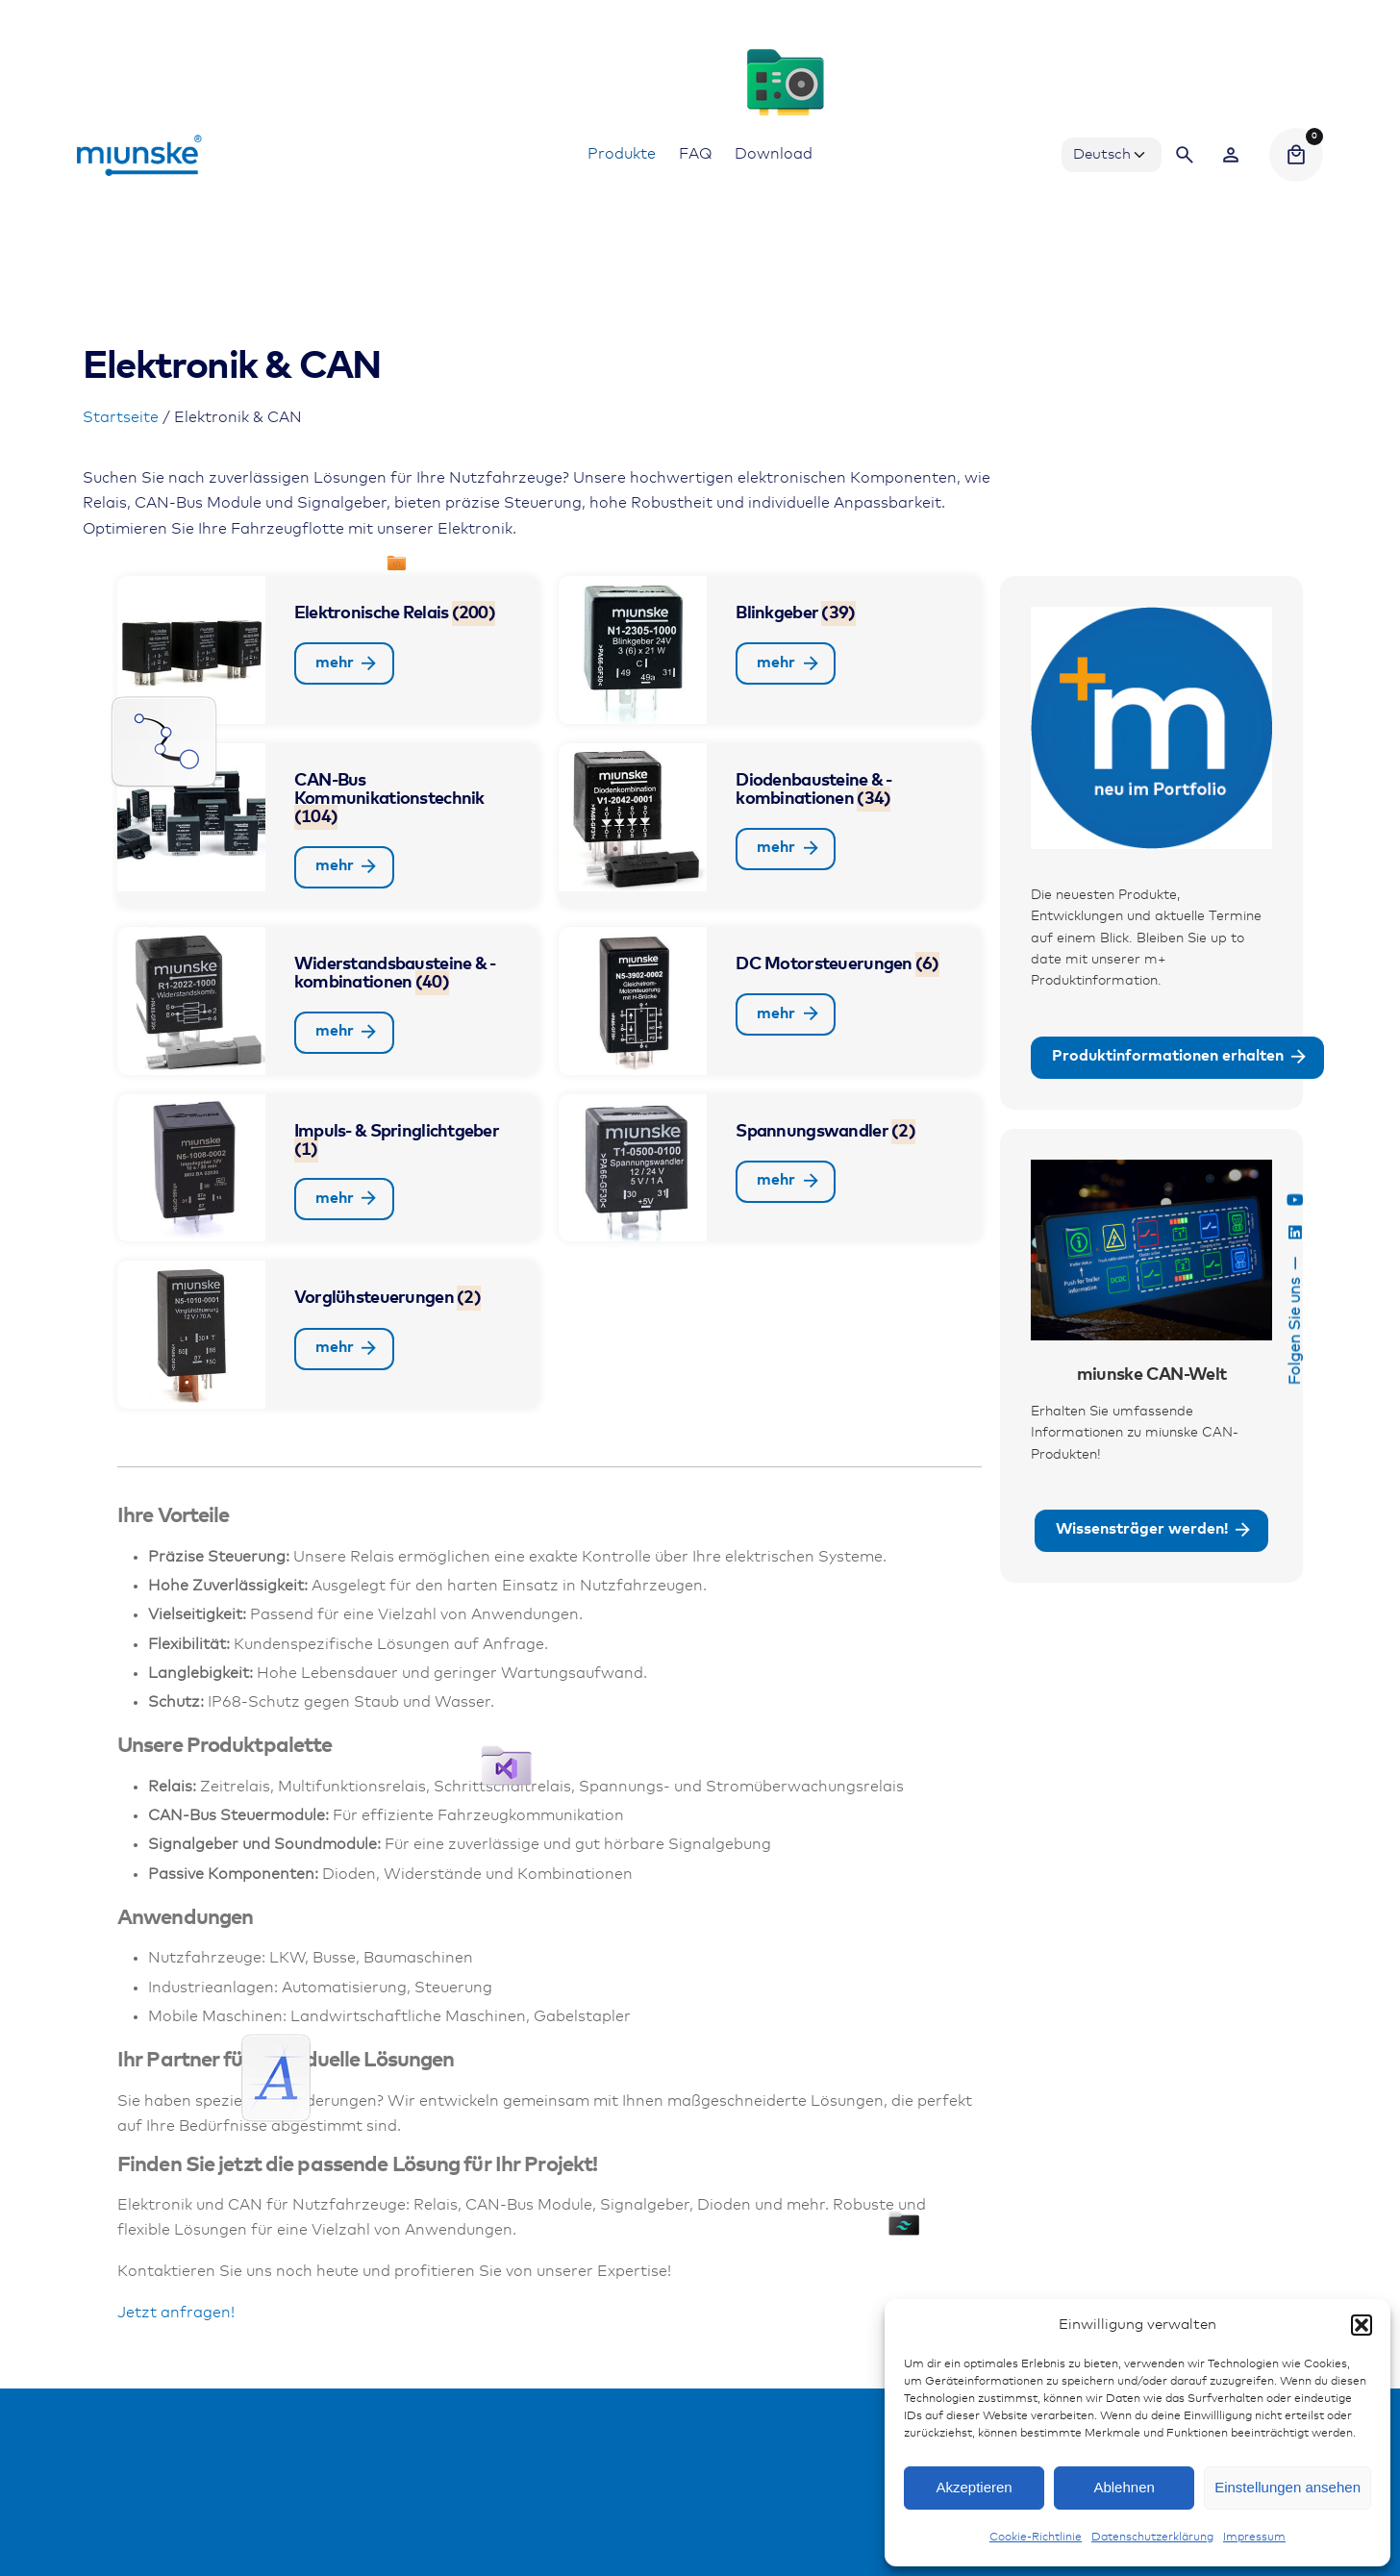 This screenshot has height=2576, width=1400. What do you see at coordinates (396, 563) in the screenshot?
I see `open folder containing code or development files` at bounding box center [396, 563].